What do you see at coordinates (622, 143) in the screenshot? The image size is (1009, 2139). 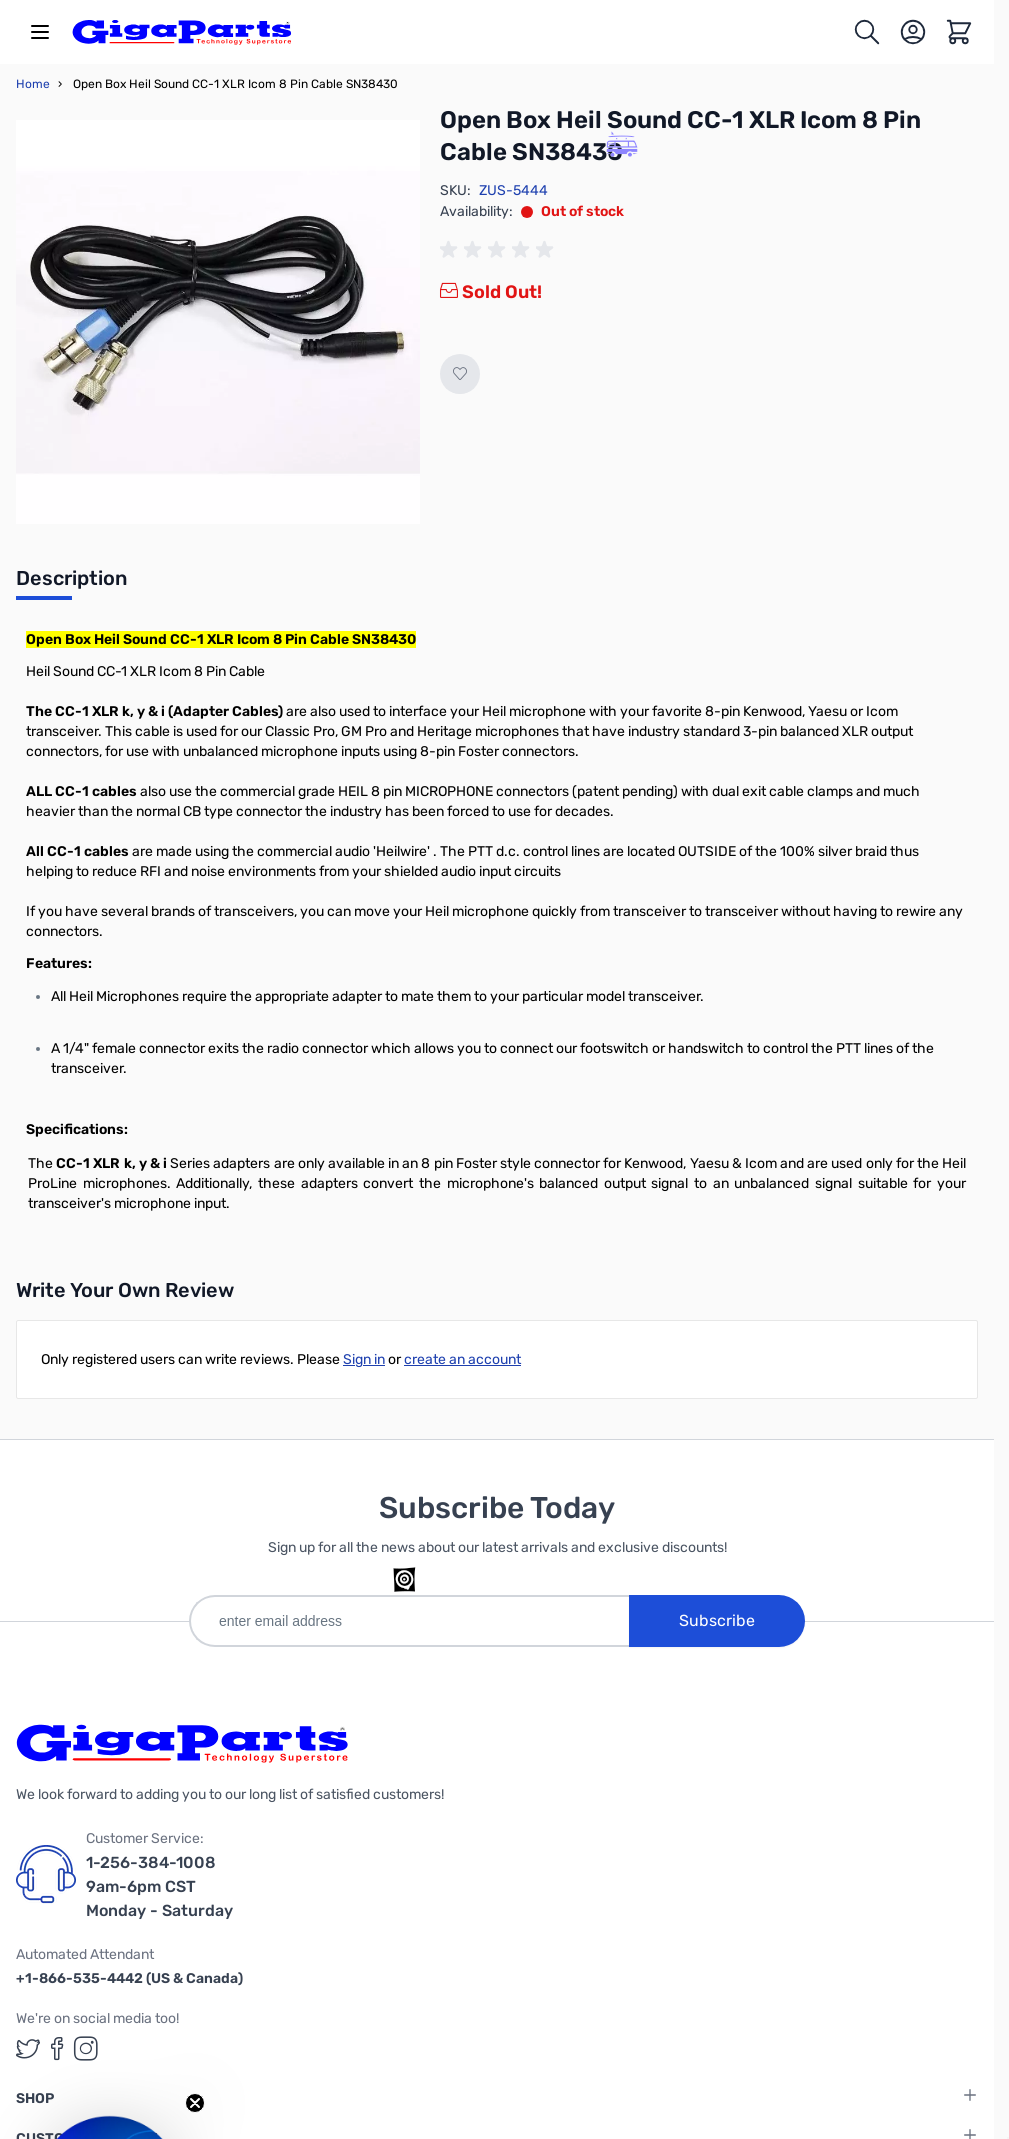 I see `browse surf or beach-related activities` at bounding box center [622, 143].